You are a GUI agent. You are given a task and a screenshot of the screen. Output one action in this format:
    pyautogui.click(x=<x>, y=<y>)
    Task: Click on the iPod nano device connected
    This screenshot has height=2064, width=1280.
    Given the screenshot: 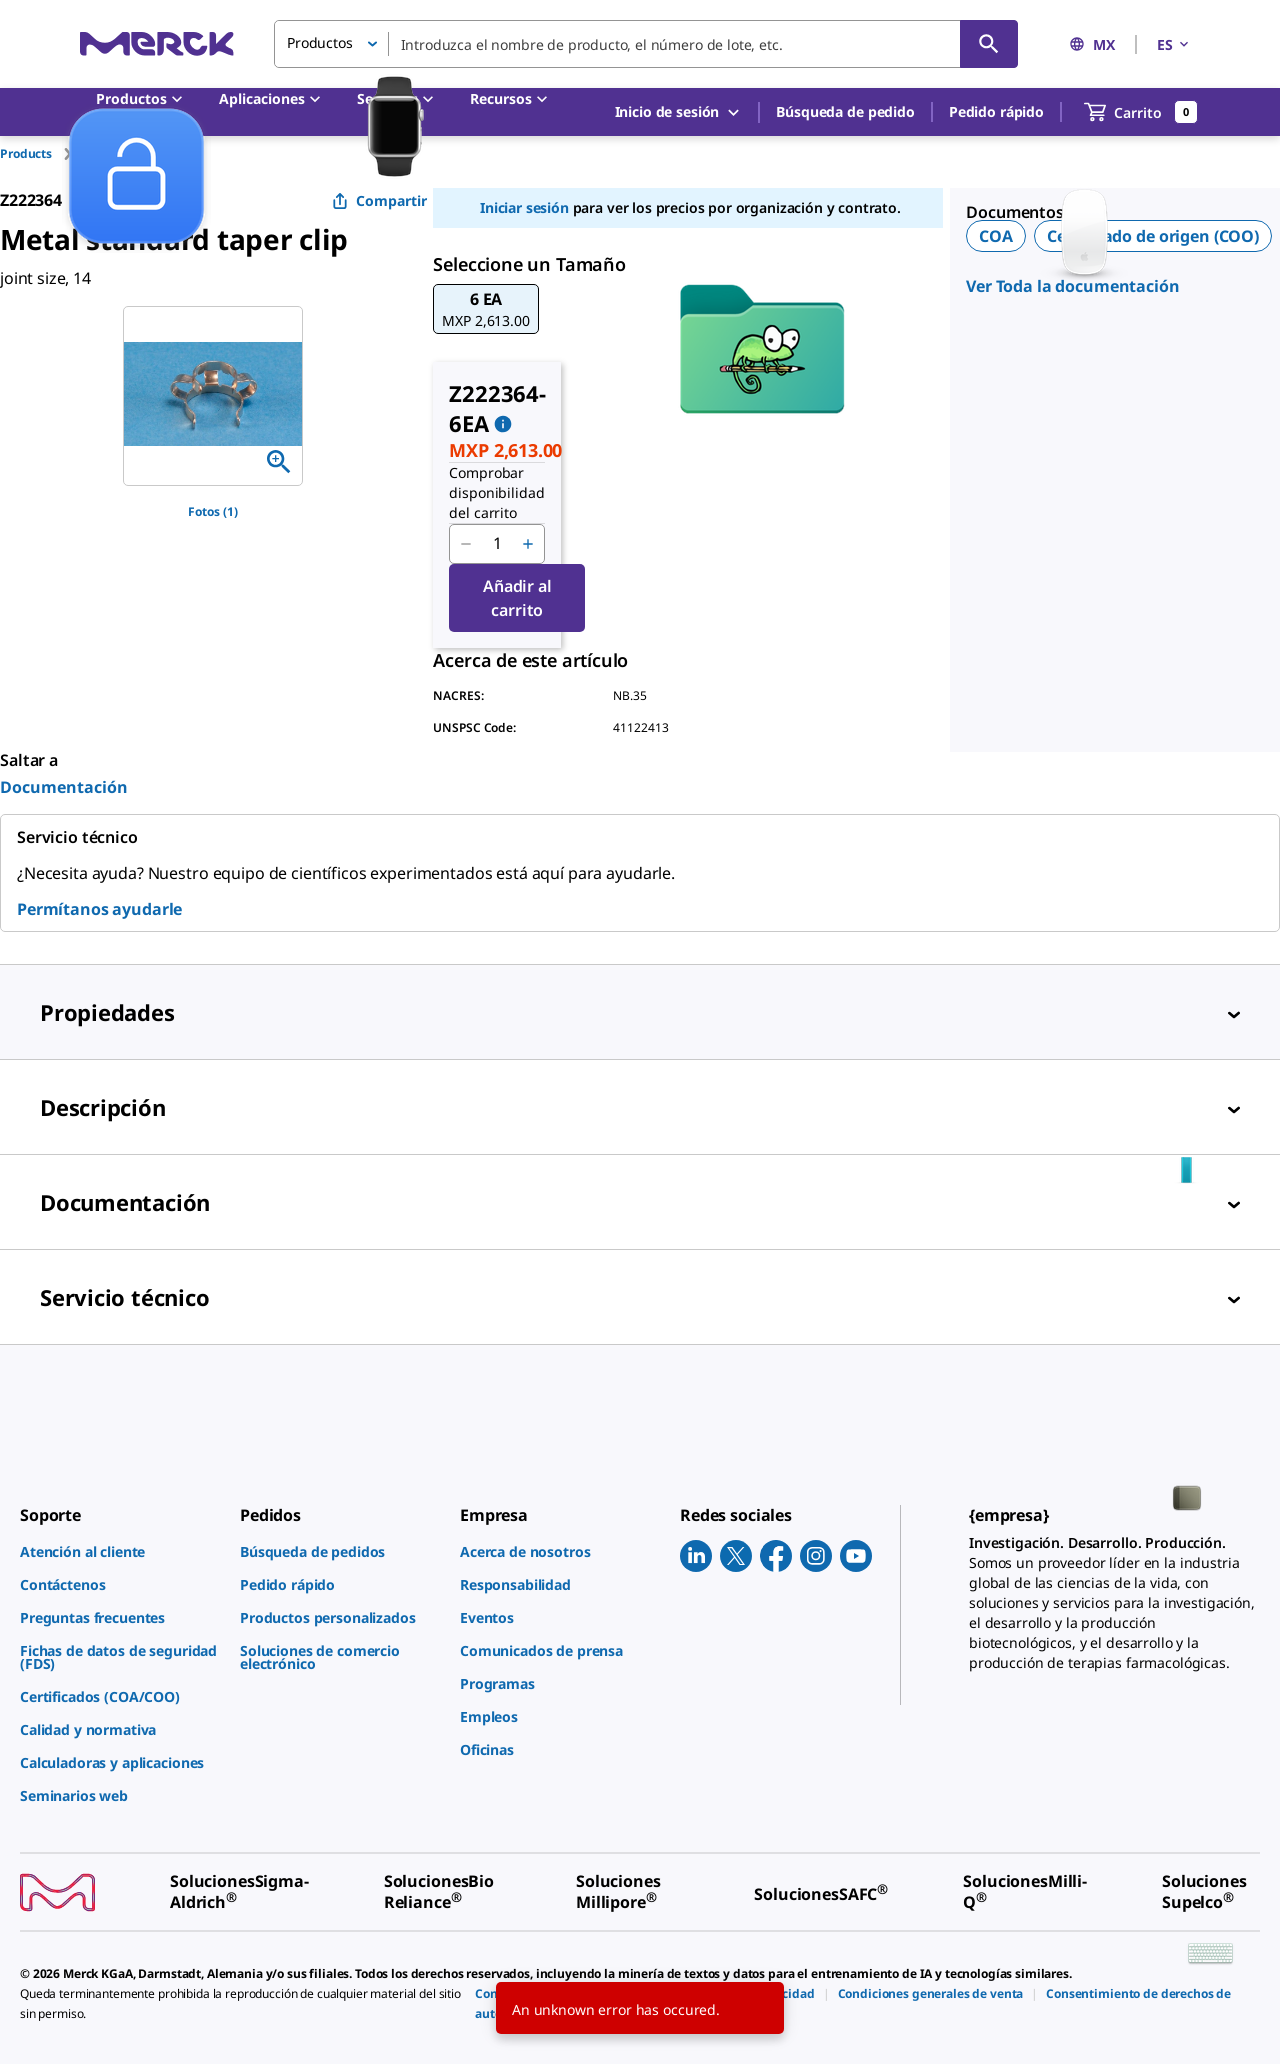 What is the action you would take?
    pyautogui.click(x=1186, y=1170)
    